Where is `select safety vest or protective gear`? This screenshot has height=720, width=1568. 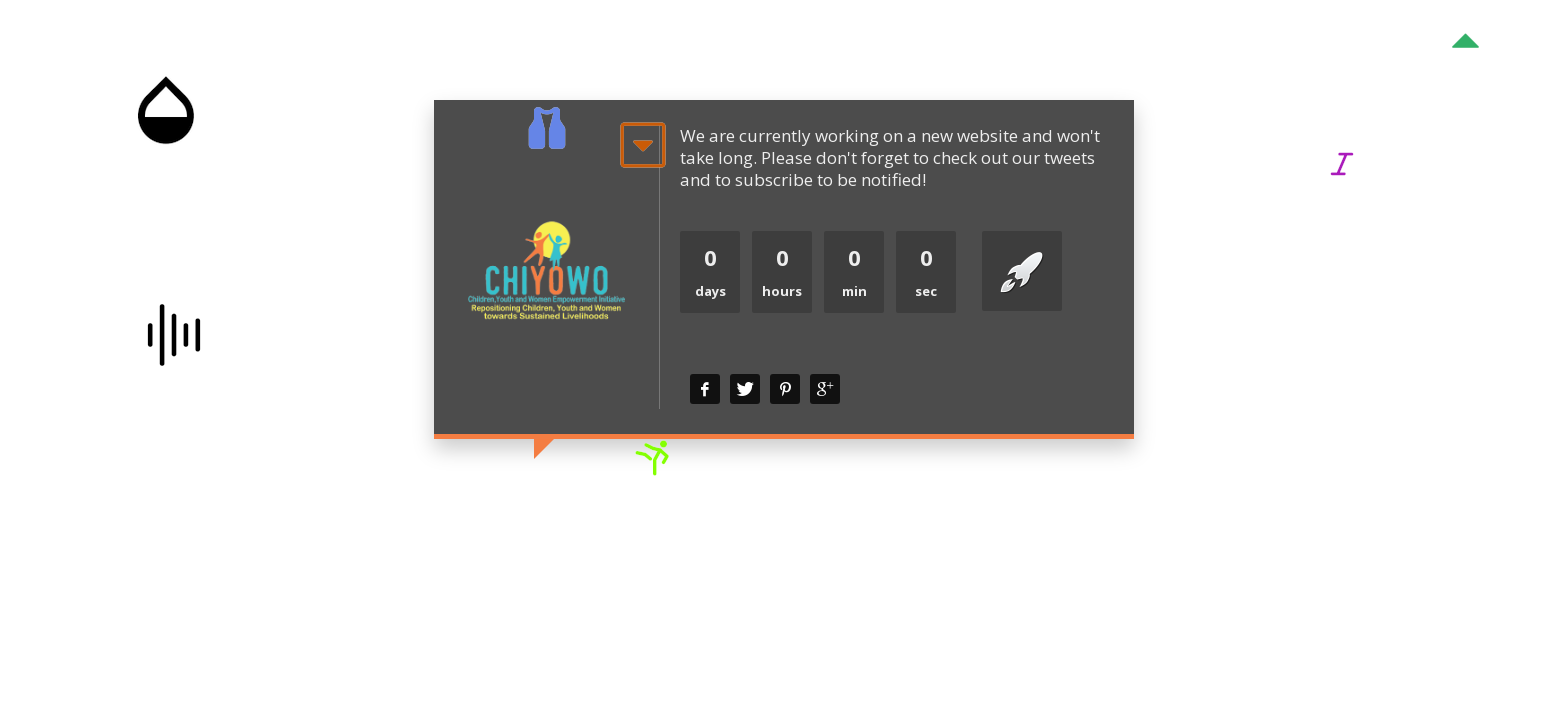 select safety vest or protective gear is located at coordinates (547, 128).